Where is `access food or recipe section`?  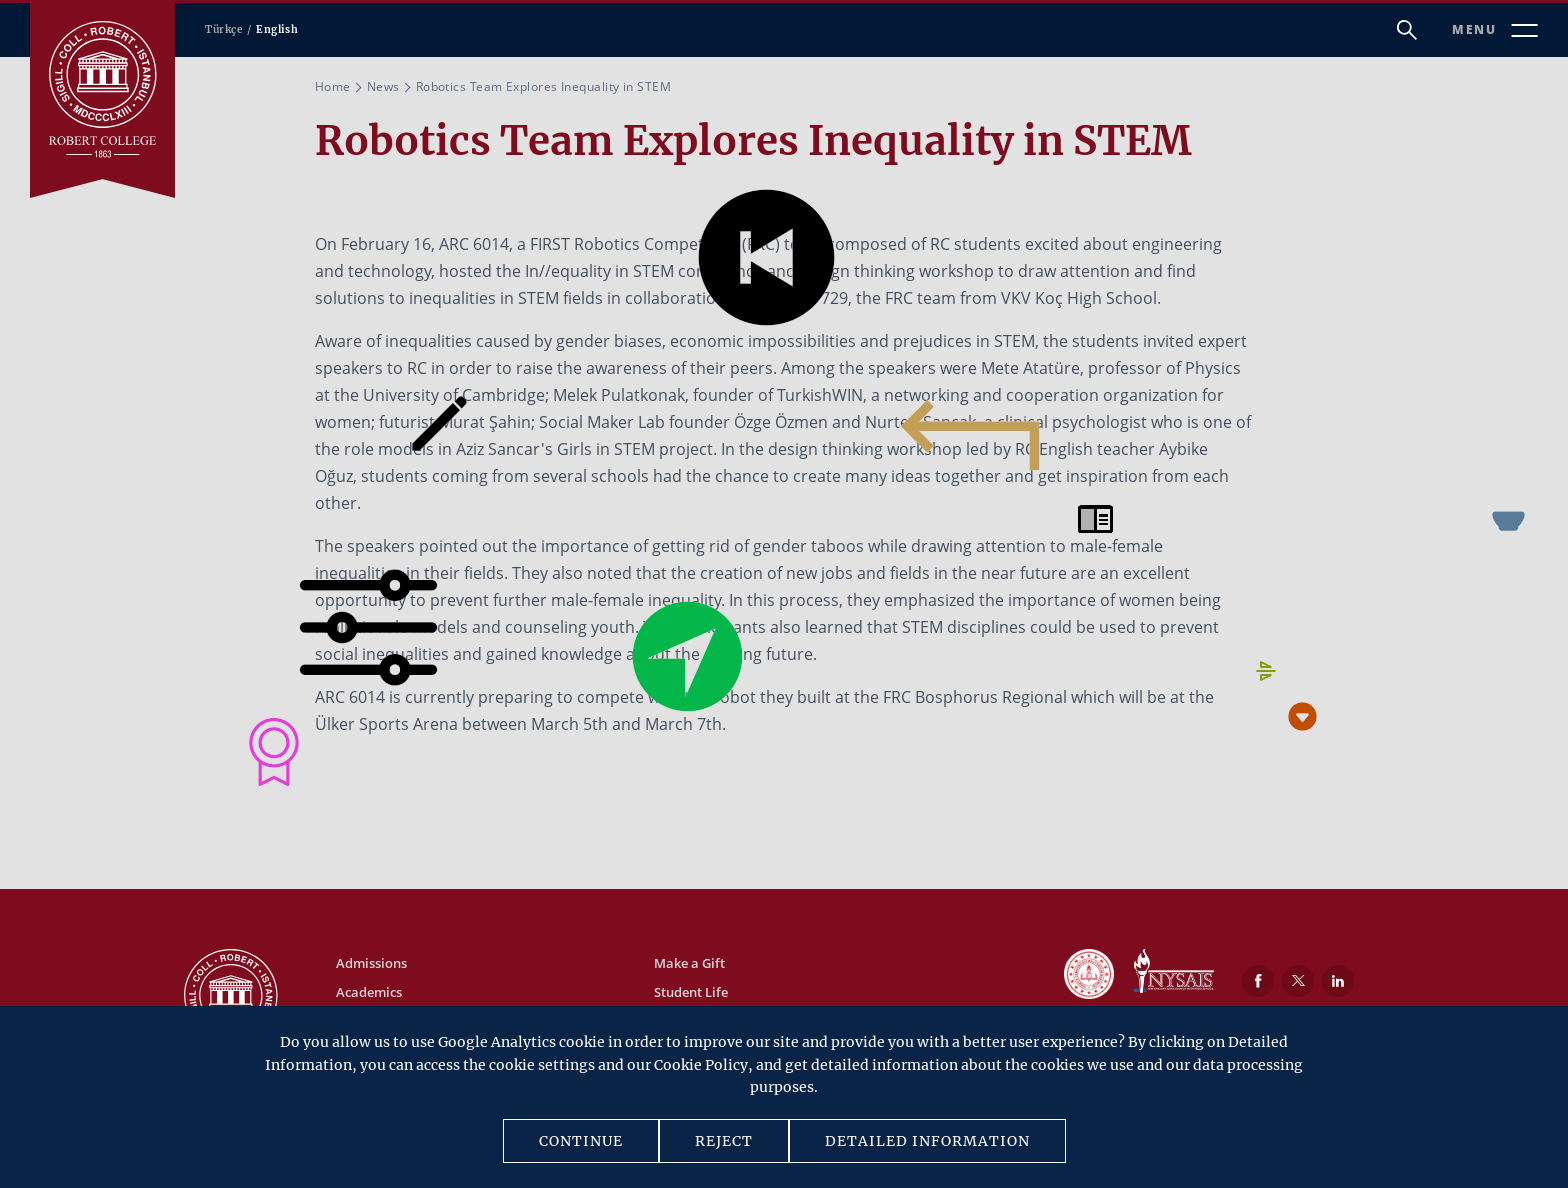
access food or recipe section is located at coordinates (1508, 519).